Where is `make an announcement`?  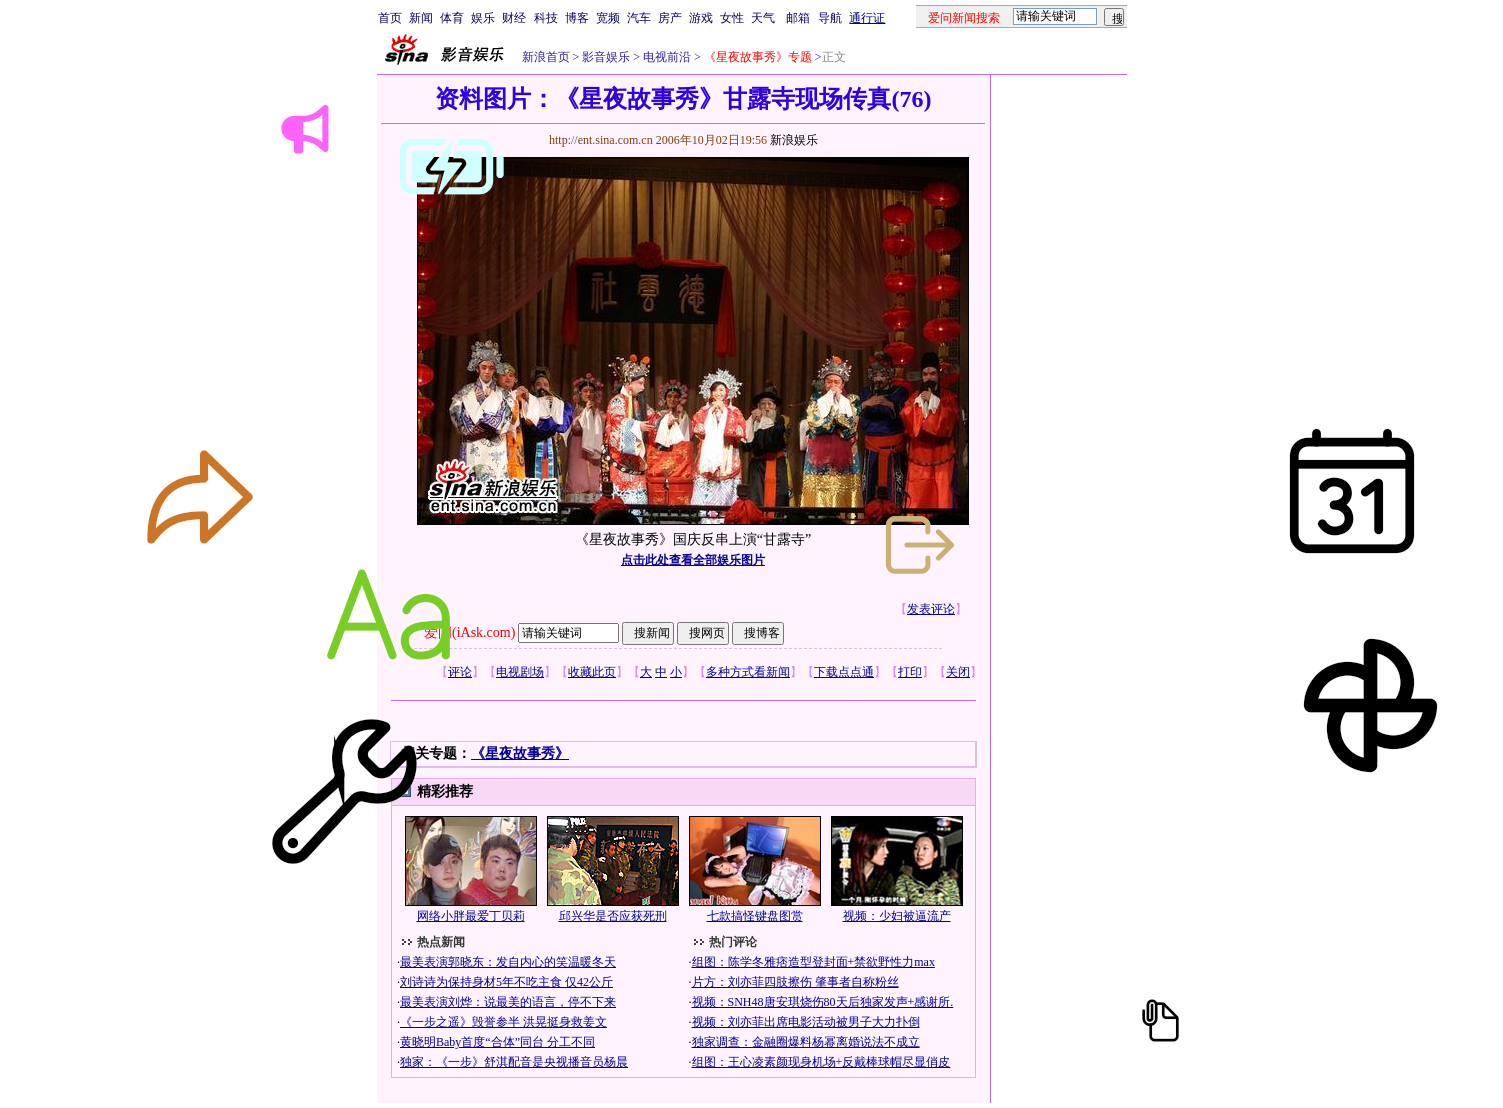 make an announcement is located at coordinates (306, 128).